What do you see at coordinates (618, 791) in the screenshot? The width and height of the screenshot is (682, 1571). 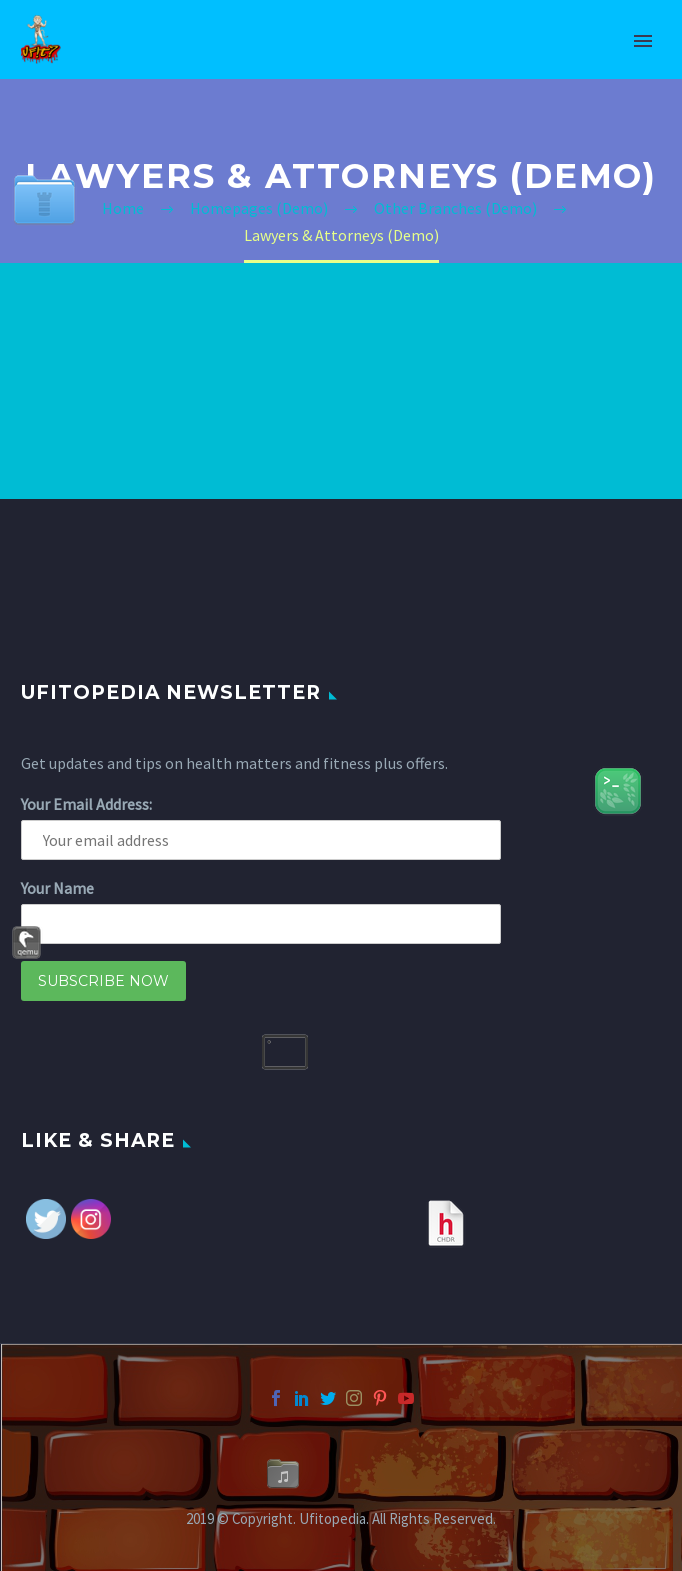 I see `open ptyxis terminal emulator` at bounding box center [618, 791].